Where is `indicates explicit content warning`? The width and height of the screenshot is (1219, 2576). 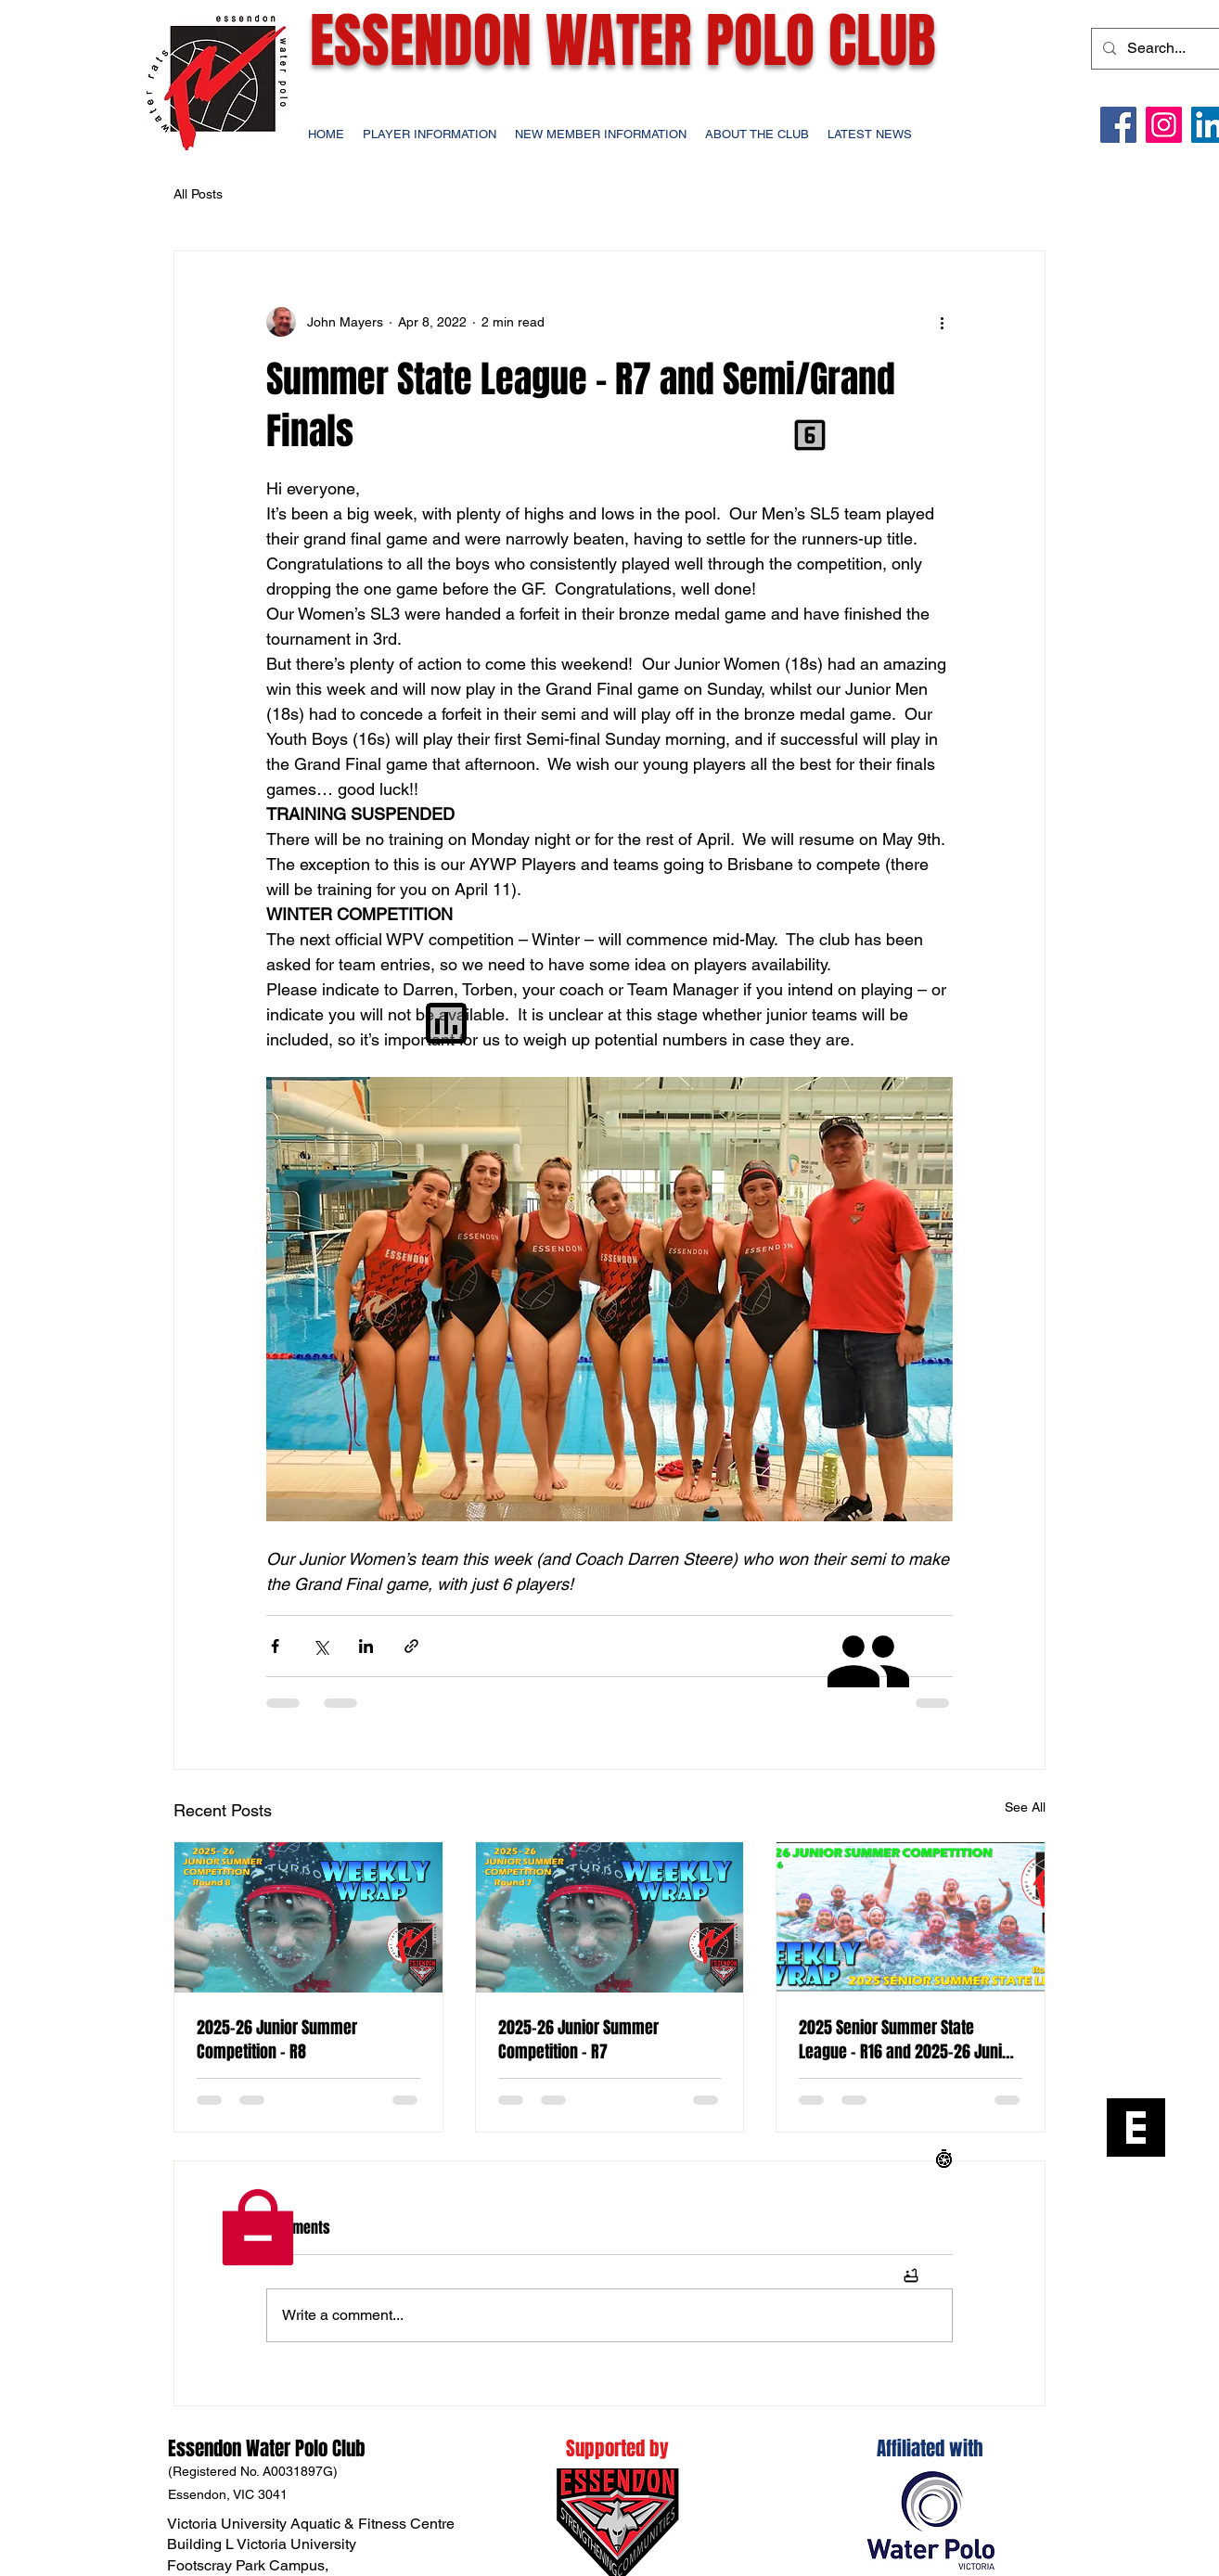 indicates explicit content warning is located at coordinates (1136, 2127).